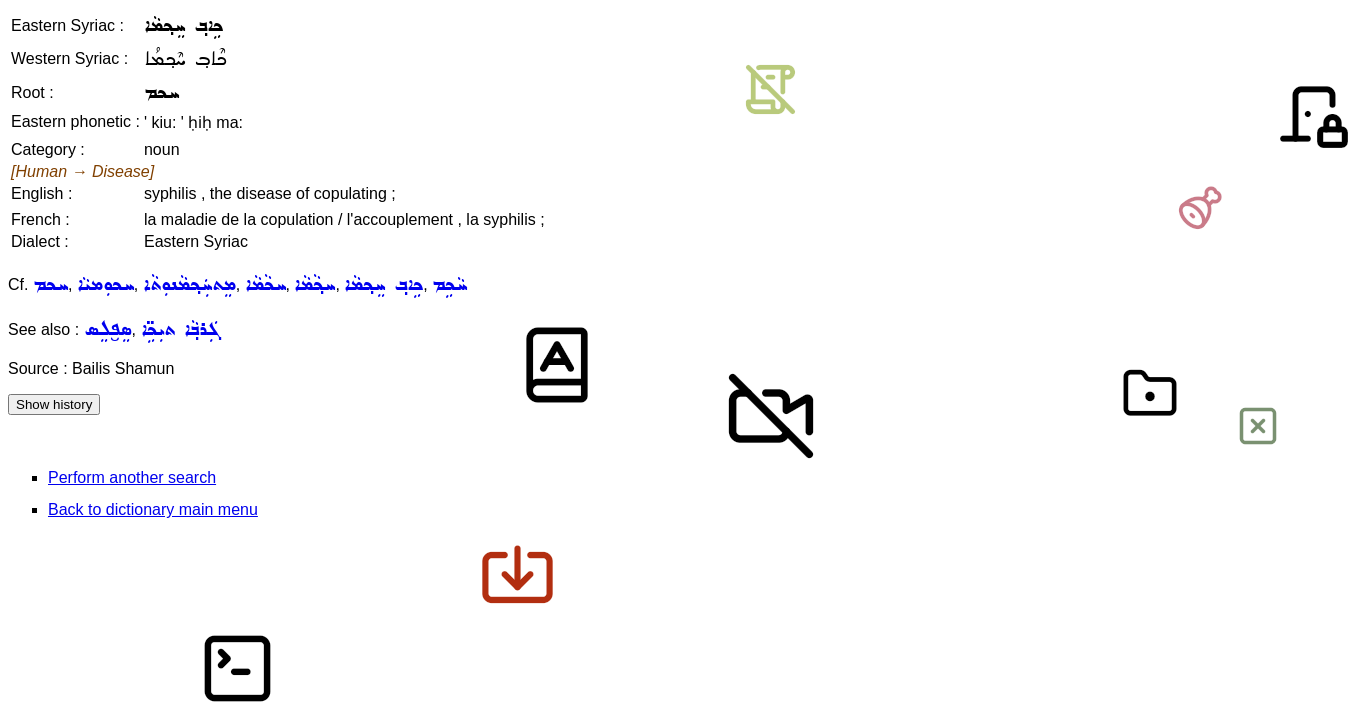 The height and width of the screenshot is (720, 1366). Describe the element at coordinates (1314, 114) in the screenshot. I see `indicates a locked or secured room` at that location.